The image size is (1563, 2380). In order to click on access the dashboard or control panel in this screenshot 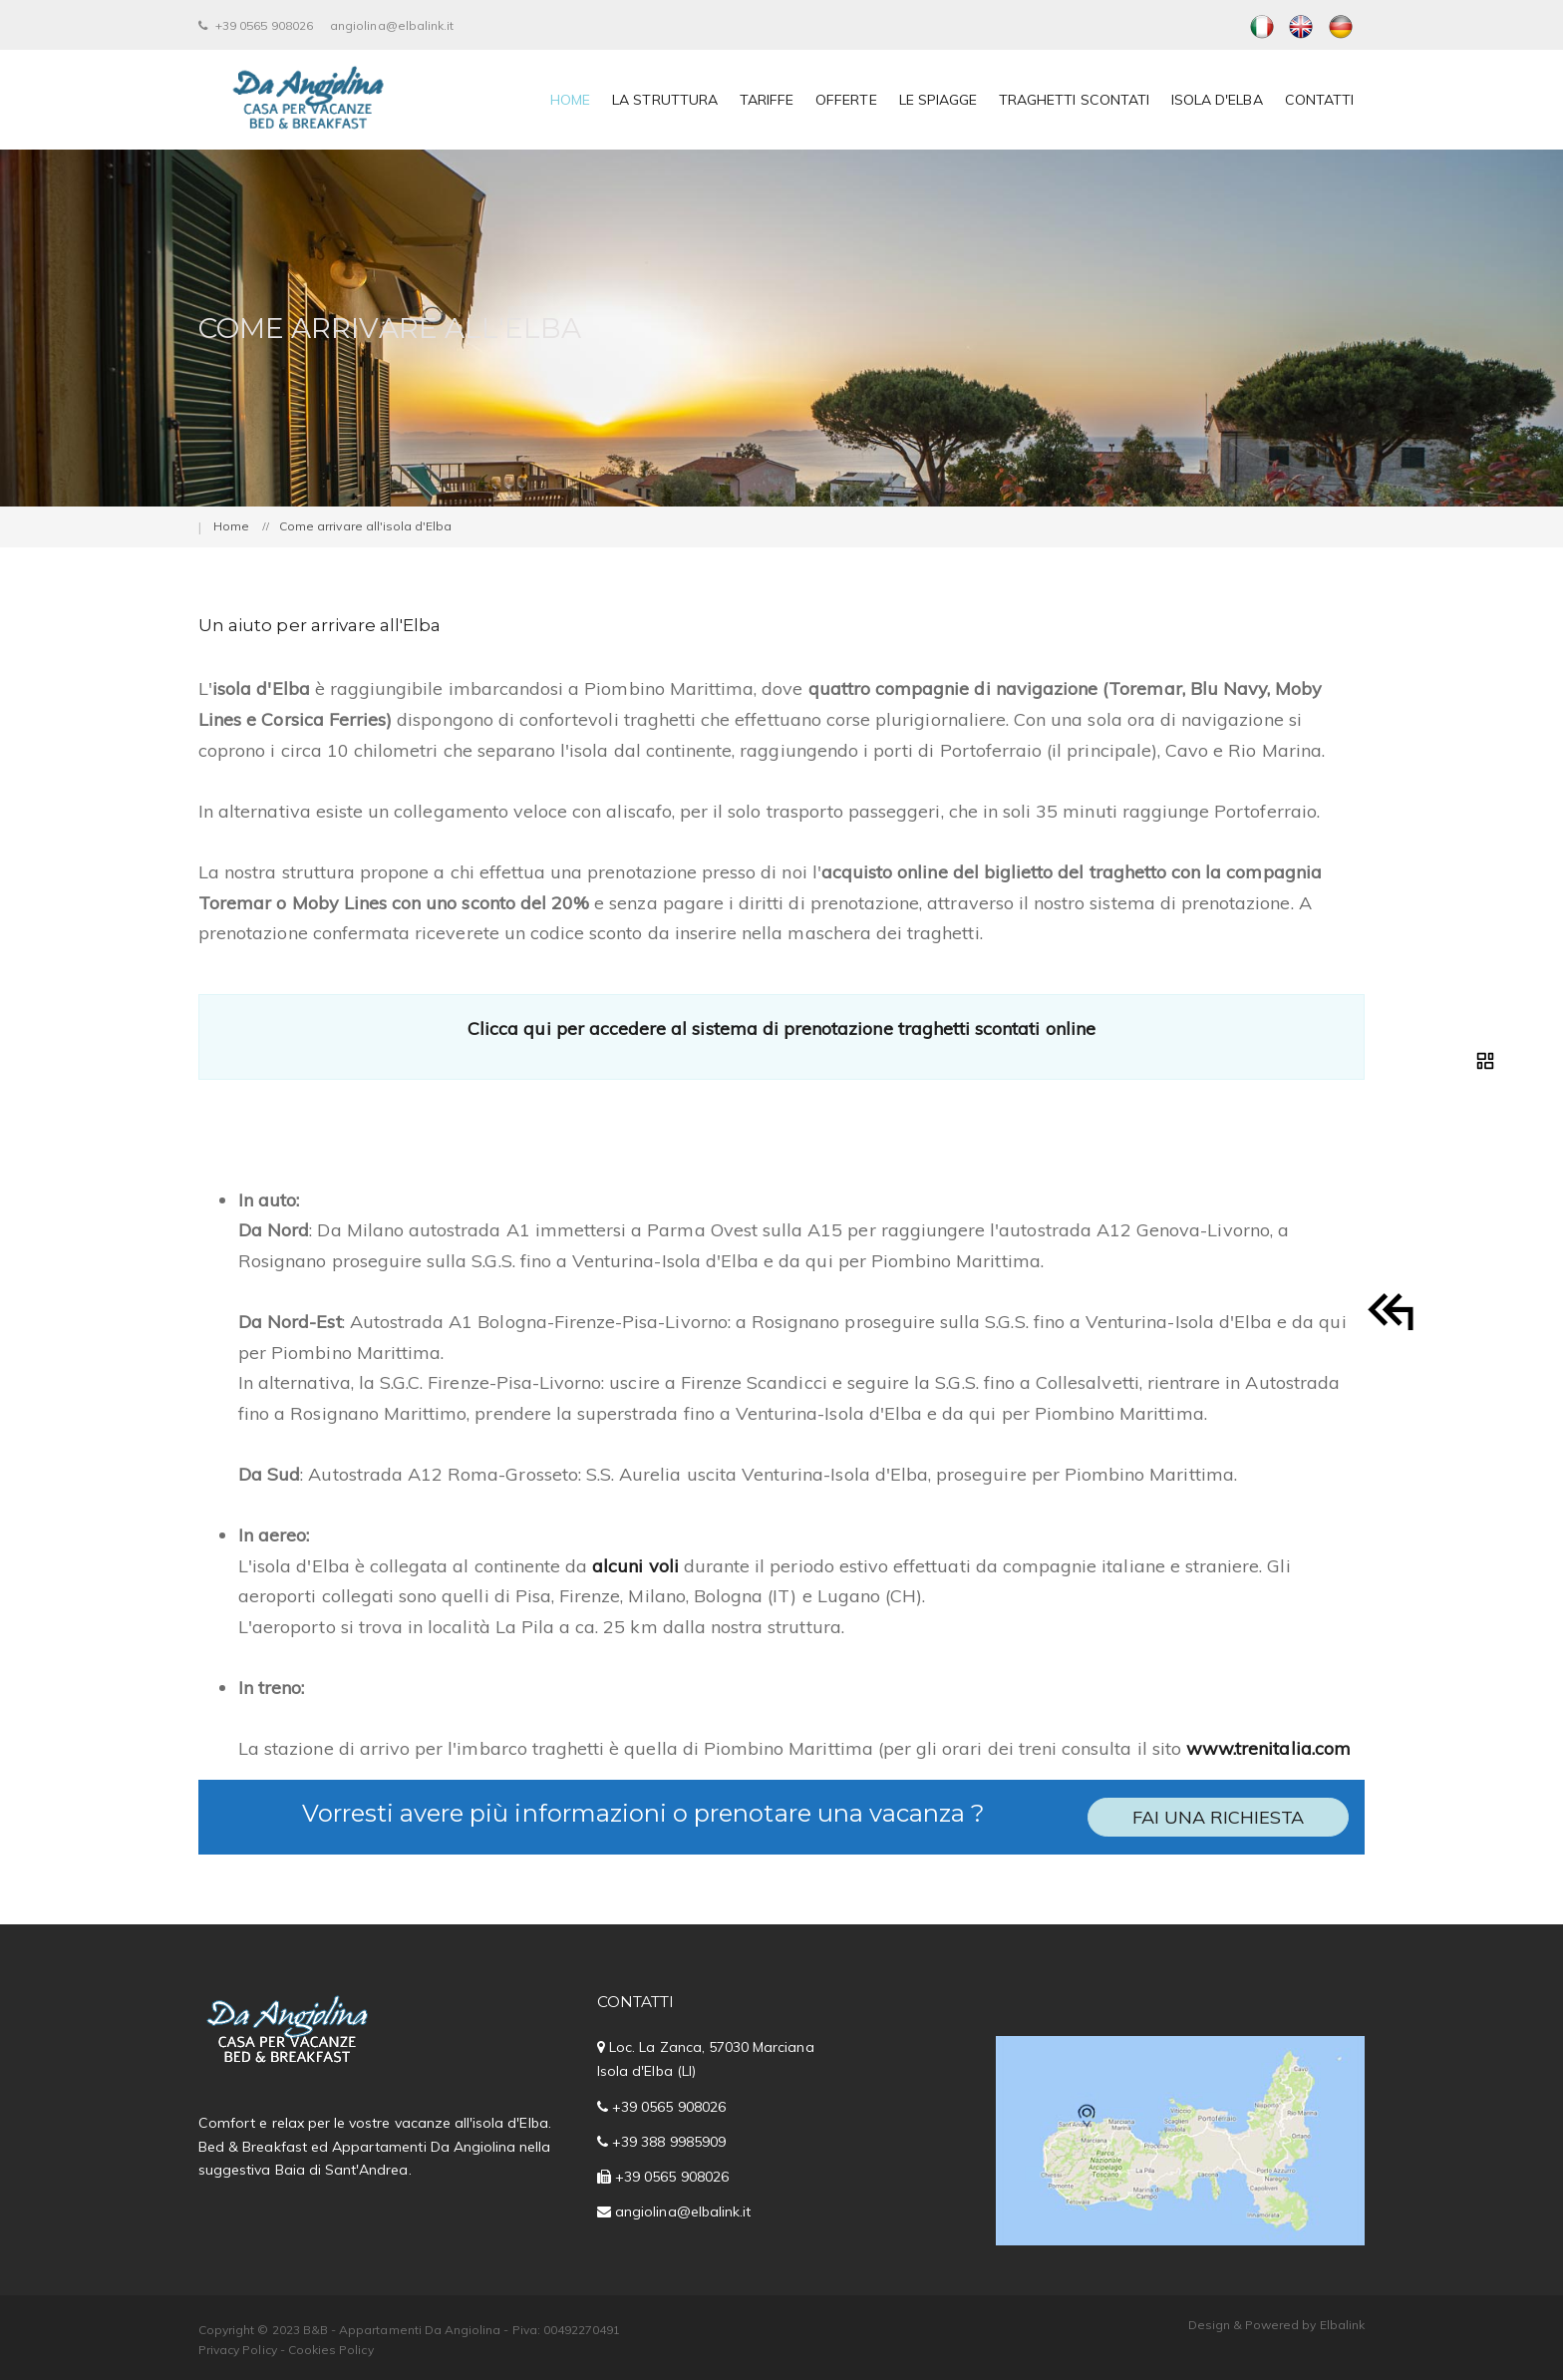, I will do `click(1485, 1061)`.